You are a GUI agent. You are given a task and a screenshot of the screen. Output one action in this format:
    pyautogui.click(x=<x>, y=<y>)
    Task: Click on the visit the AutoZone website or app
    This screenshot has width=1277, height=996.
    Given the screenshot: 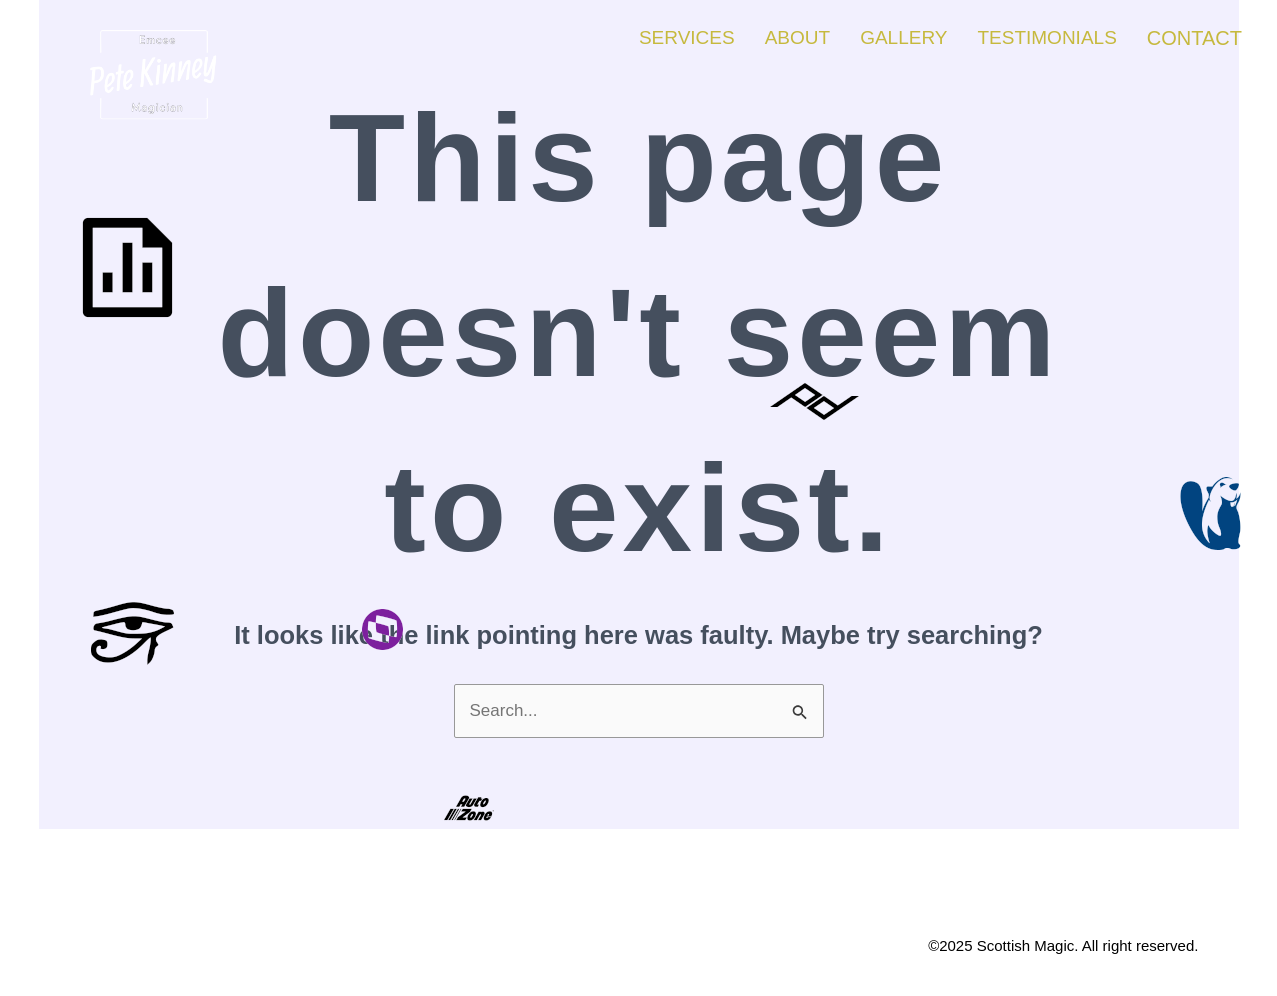 What is the action you would take?
    pyautogui.click(x=469, y=808)
    